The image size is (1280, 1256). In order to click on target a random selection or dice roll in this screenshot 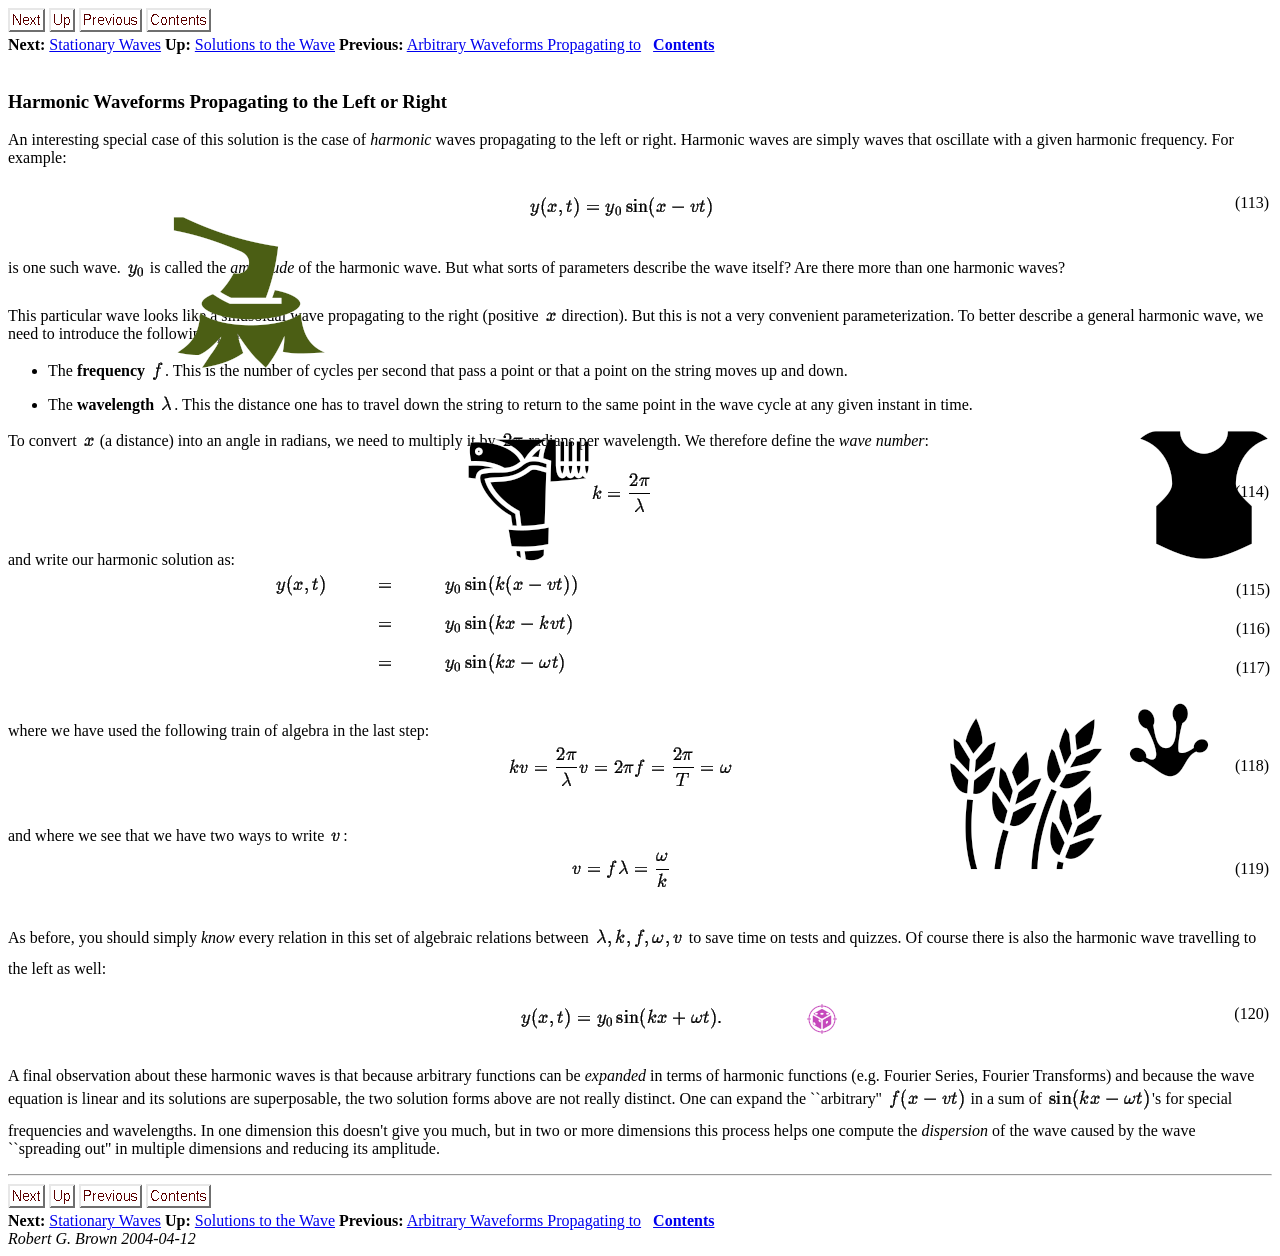, I will do `click(822, 1019)`.